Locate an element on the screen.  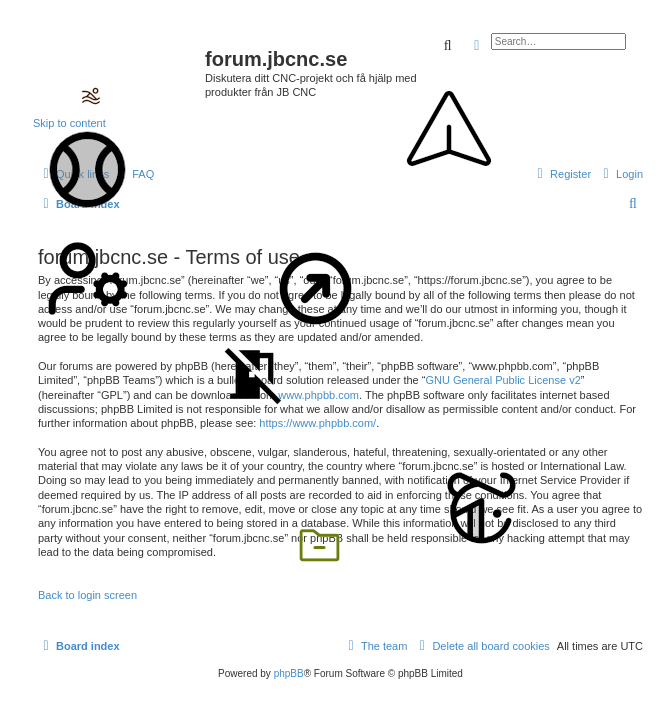
send a message is located at coordinates (449, 130).